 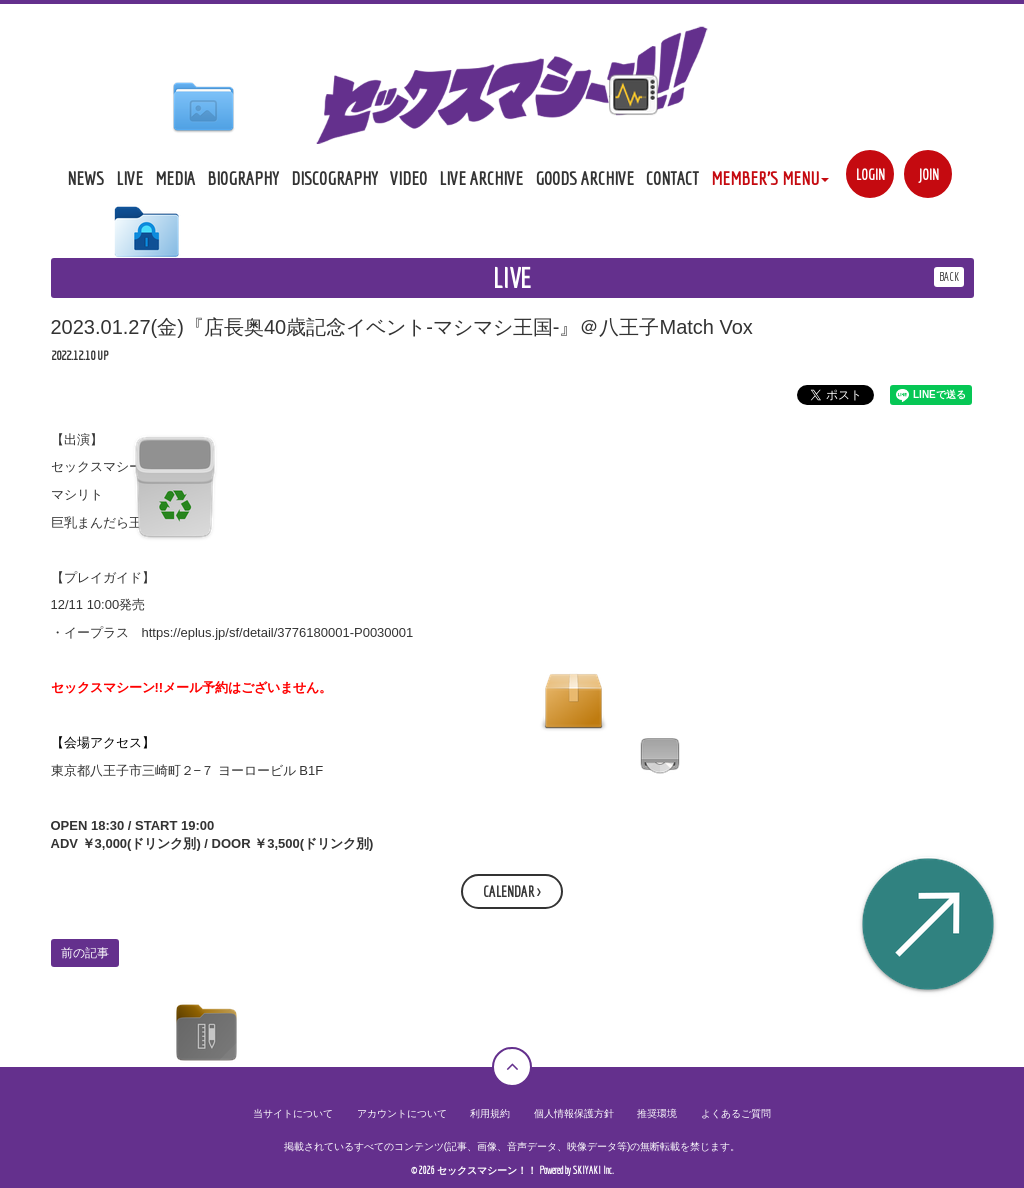 I want to click on open templates folder, so click(x=206, y=1032).